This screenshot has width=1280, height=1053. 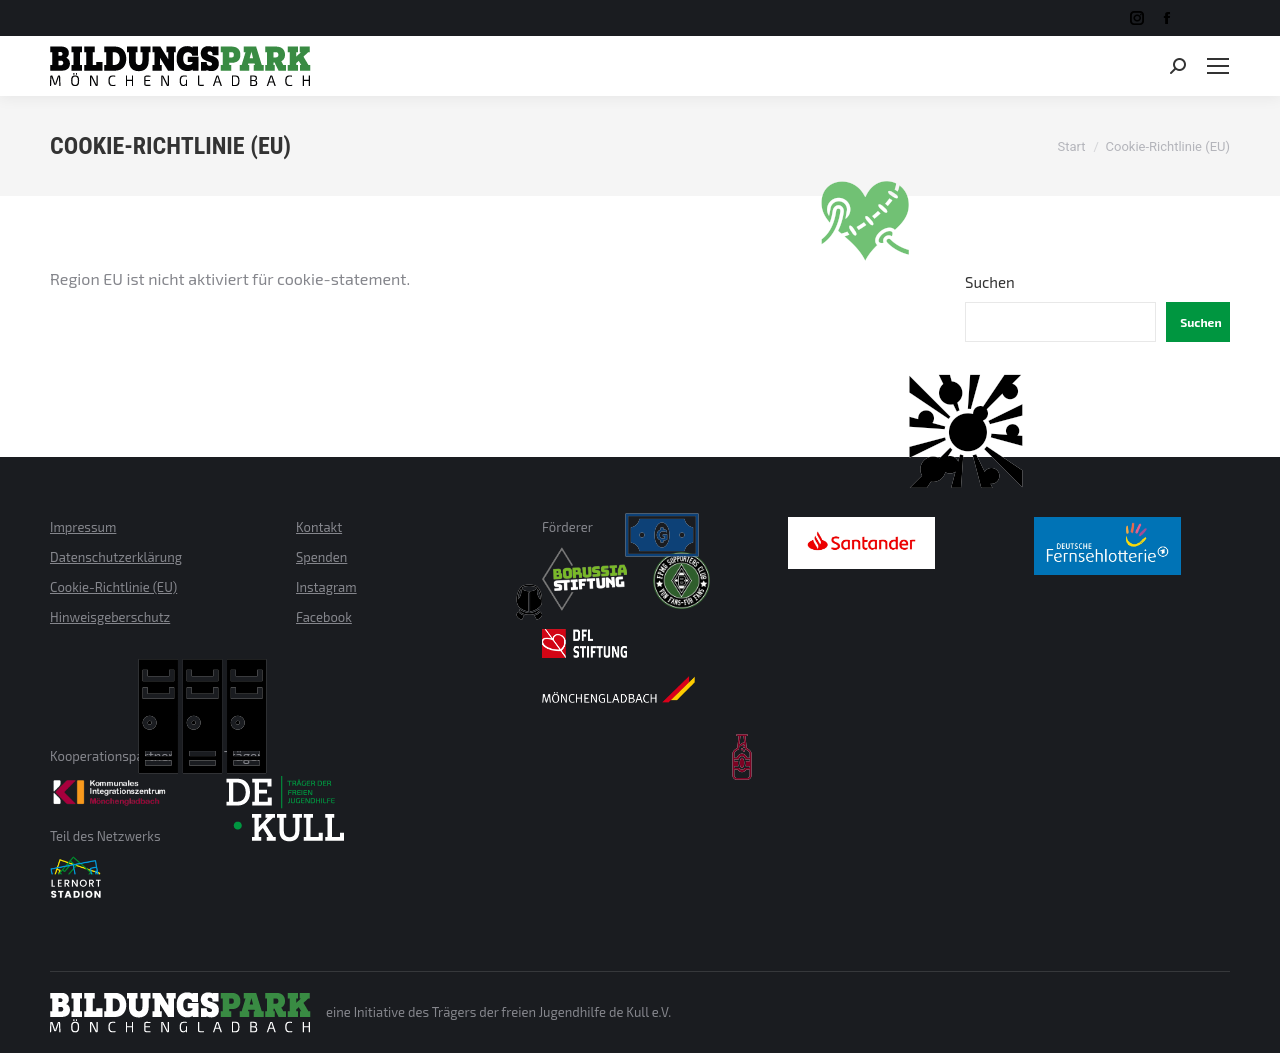 I want to click on indicates health regeneration or healing status, so click(x=865, y=222).